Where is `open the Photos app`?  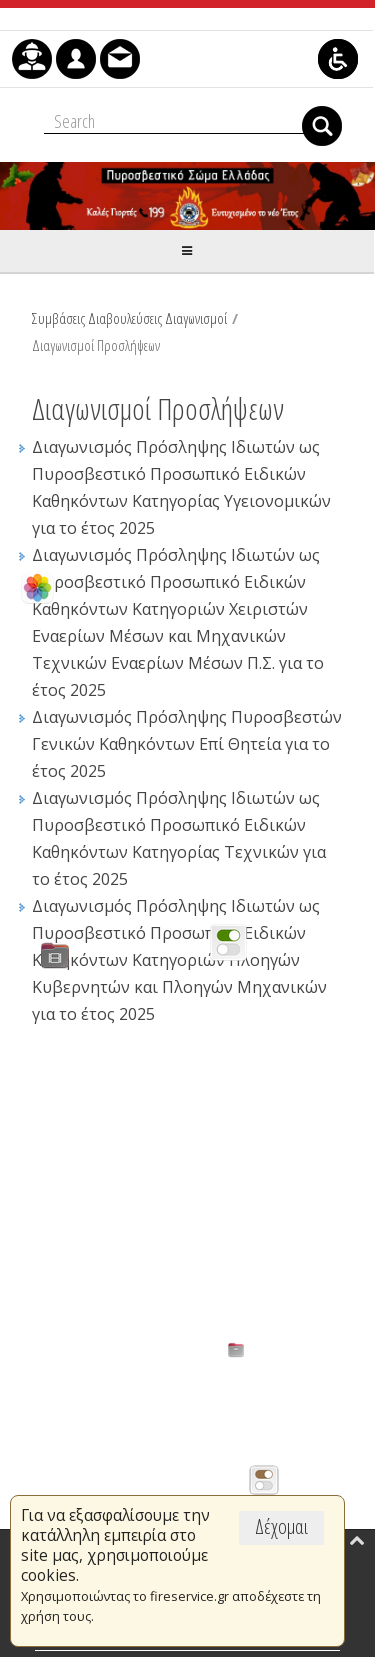 open the Photos app is located at coordinates (37, 587).